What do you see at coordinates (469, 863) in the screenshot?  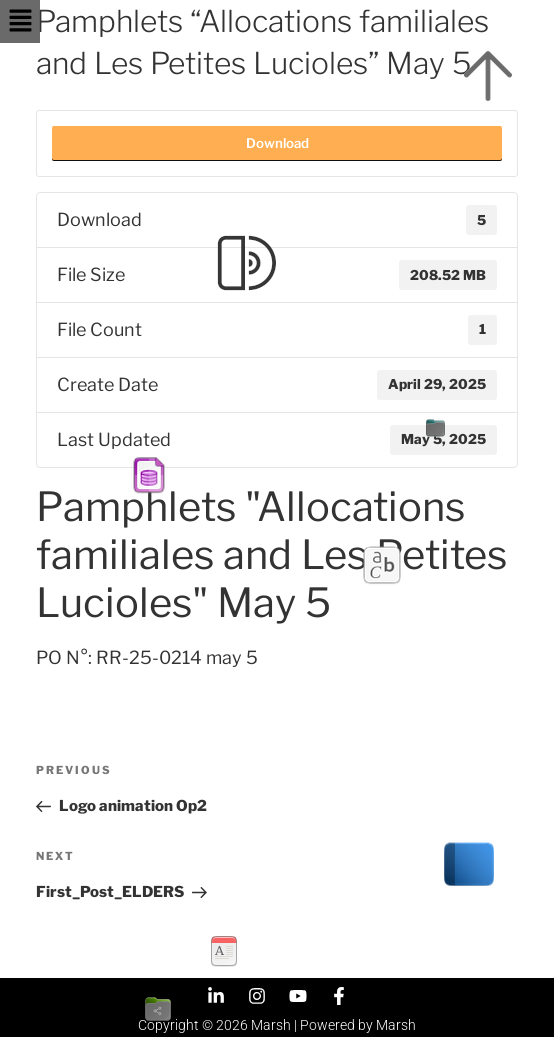 I see `access the desktop folder` at bounding box center [469, 863].